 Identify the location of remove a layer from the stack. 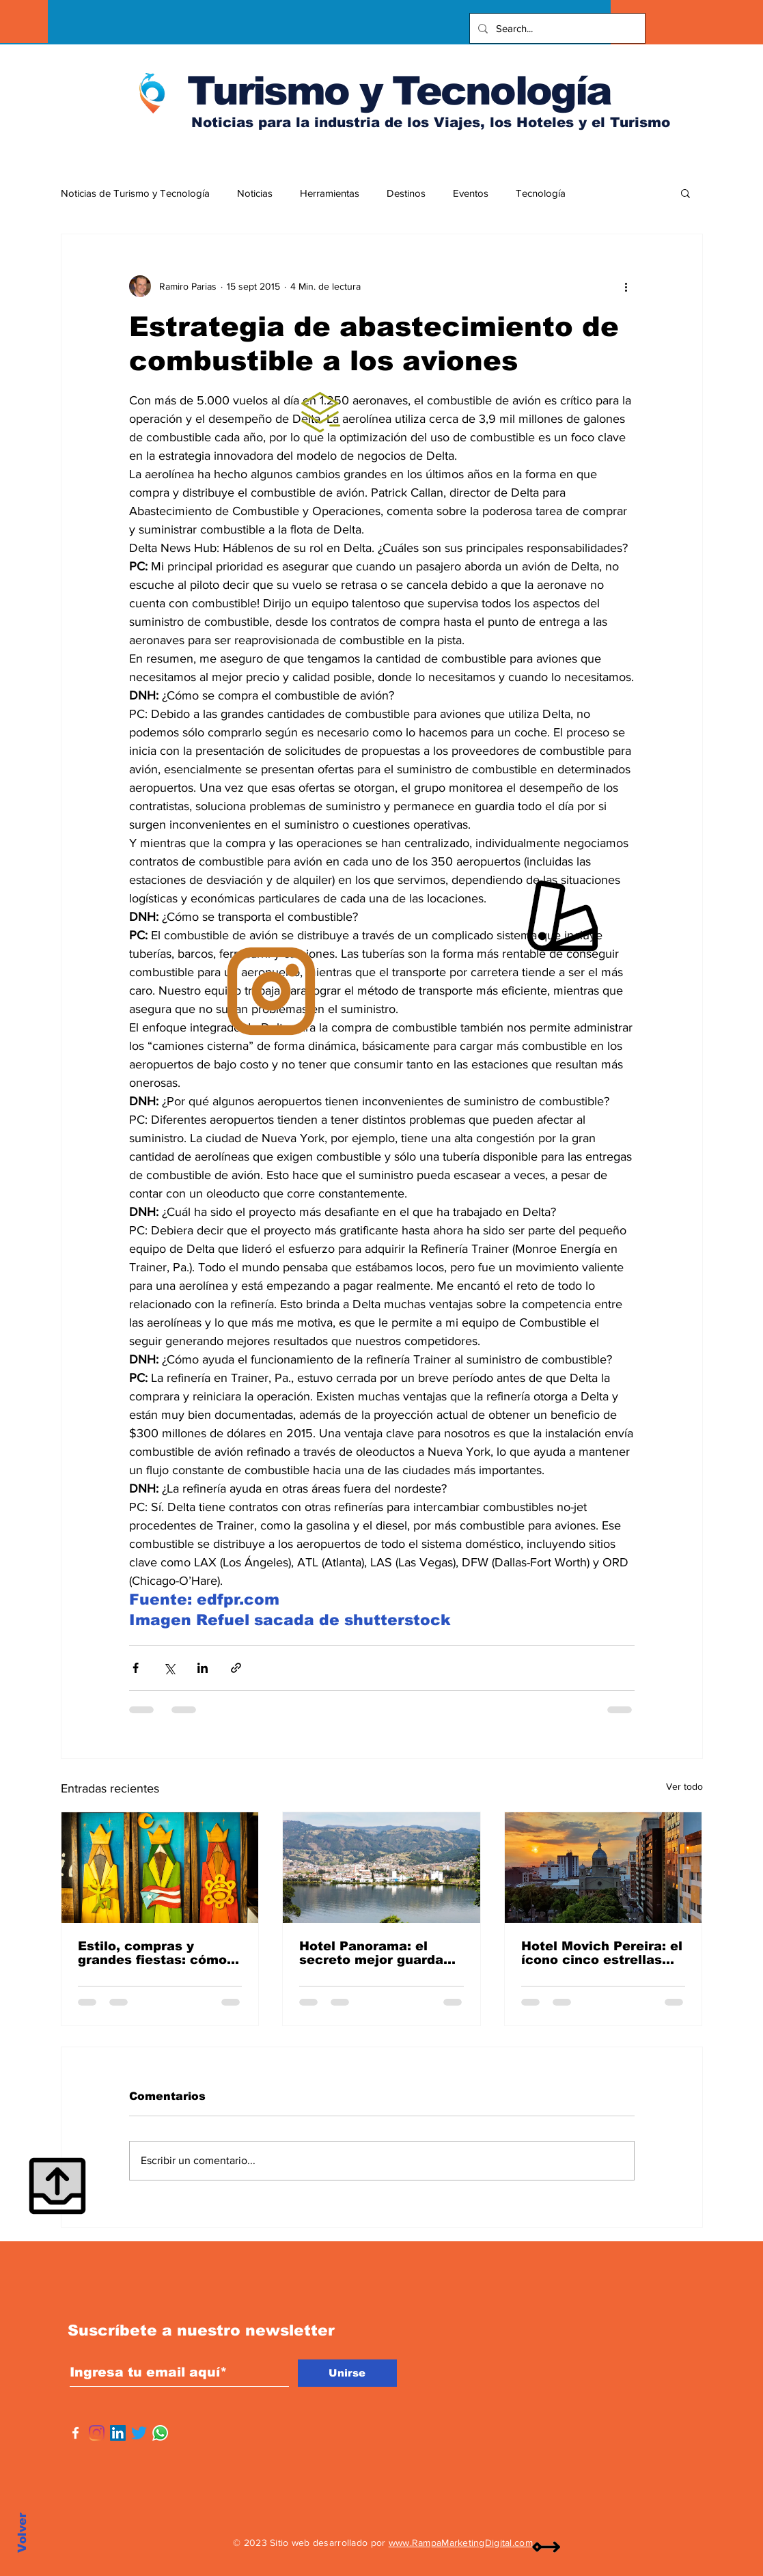
(320, 412).